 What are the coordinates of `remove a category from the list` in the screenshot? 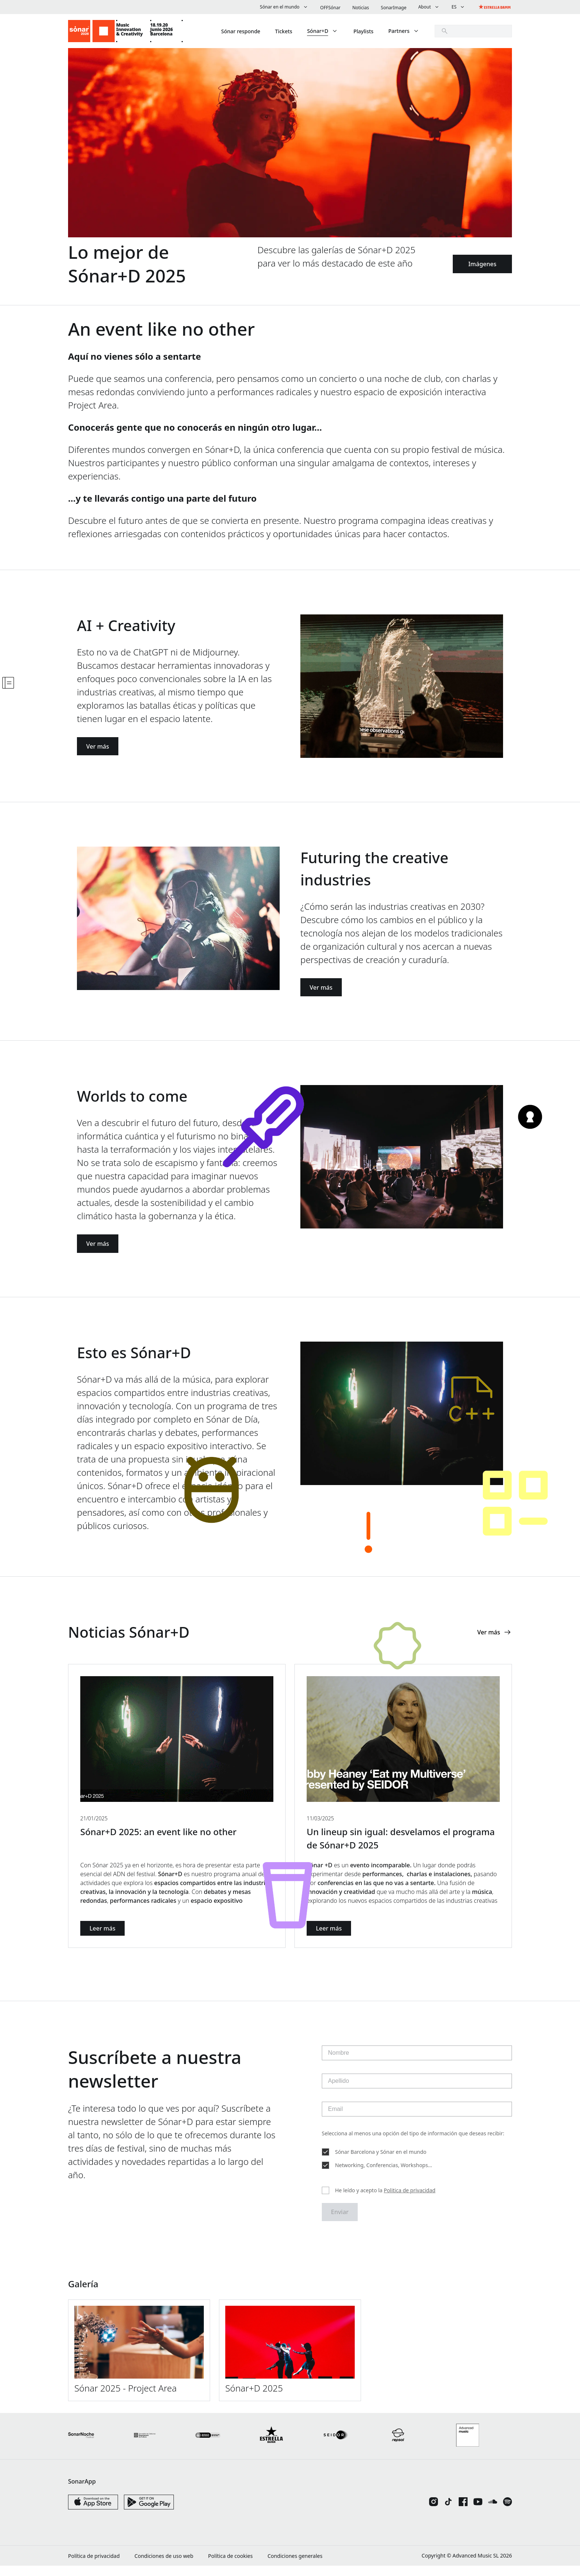 It's located at (515, 1503).